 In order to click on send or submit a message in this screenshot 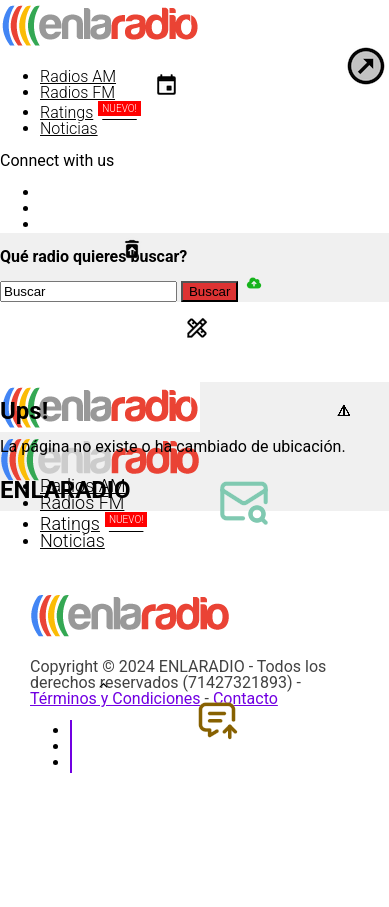, I will do `click(217, 719)`.